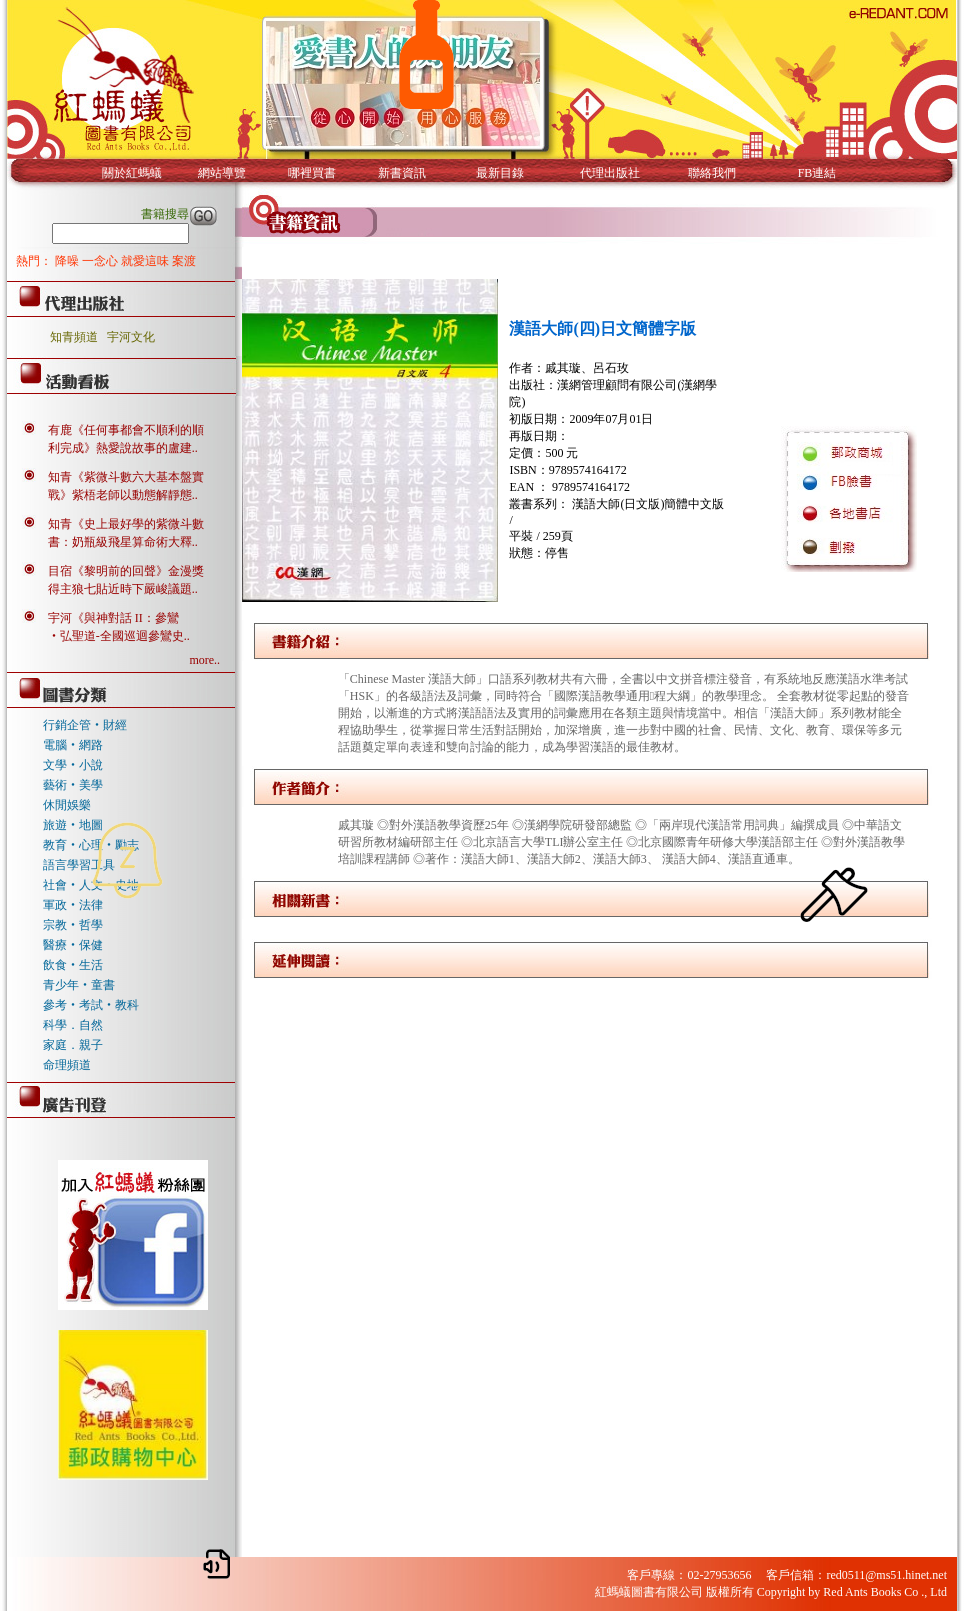 The height and width of the screenshot is (1611, 964). What do you see at coordinates (127, 860) in the screenshot?
I see `enable sleep or snooze mode for notifications` at bounding box center [127, 860].